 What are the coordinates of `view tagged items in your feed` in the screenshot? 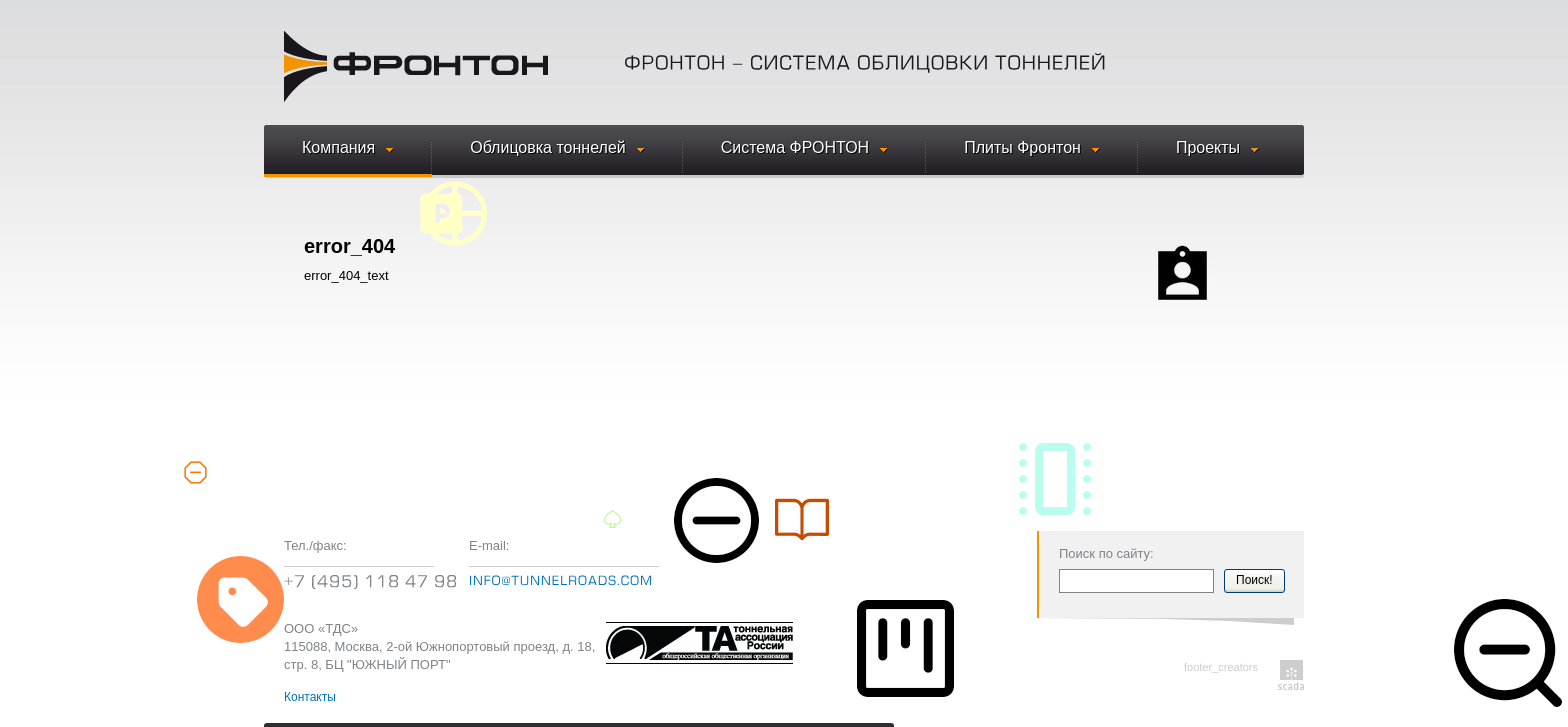 It's located at (240, 599).